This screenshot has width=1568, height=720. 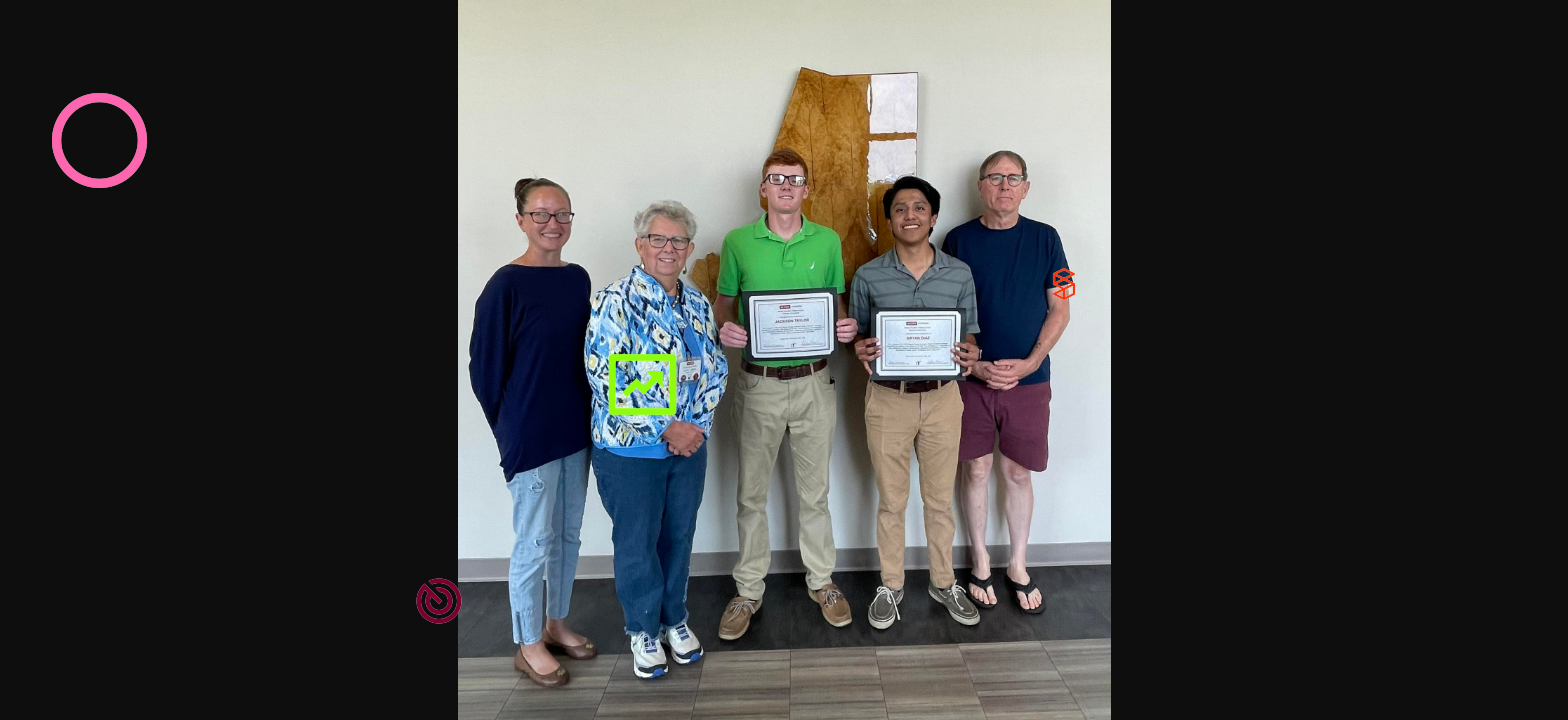 What do you see at coordinates (99, 140) in the screenshot?
I see `sourcehut logo - link to sourcehut code hosting platform` at bounding box center [99, 140].